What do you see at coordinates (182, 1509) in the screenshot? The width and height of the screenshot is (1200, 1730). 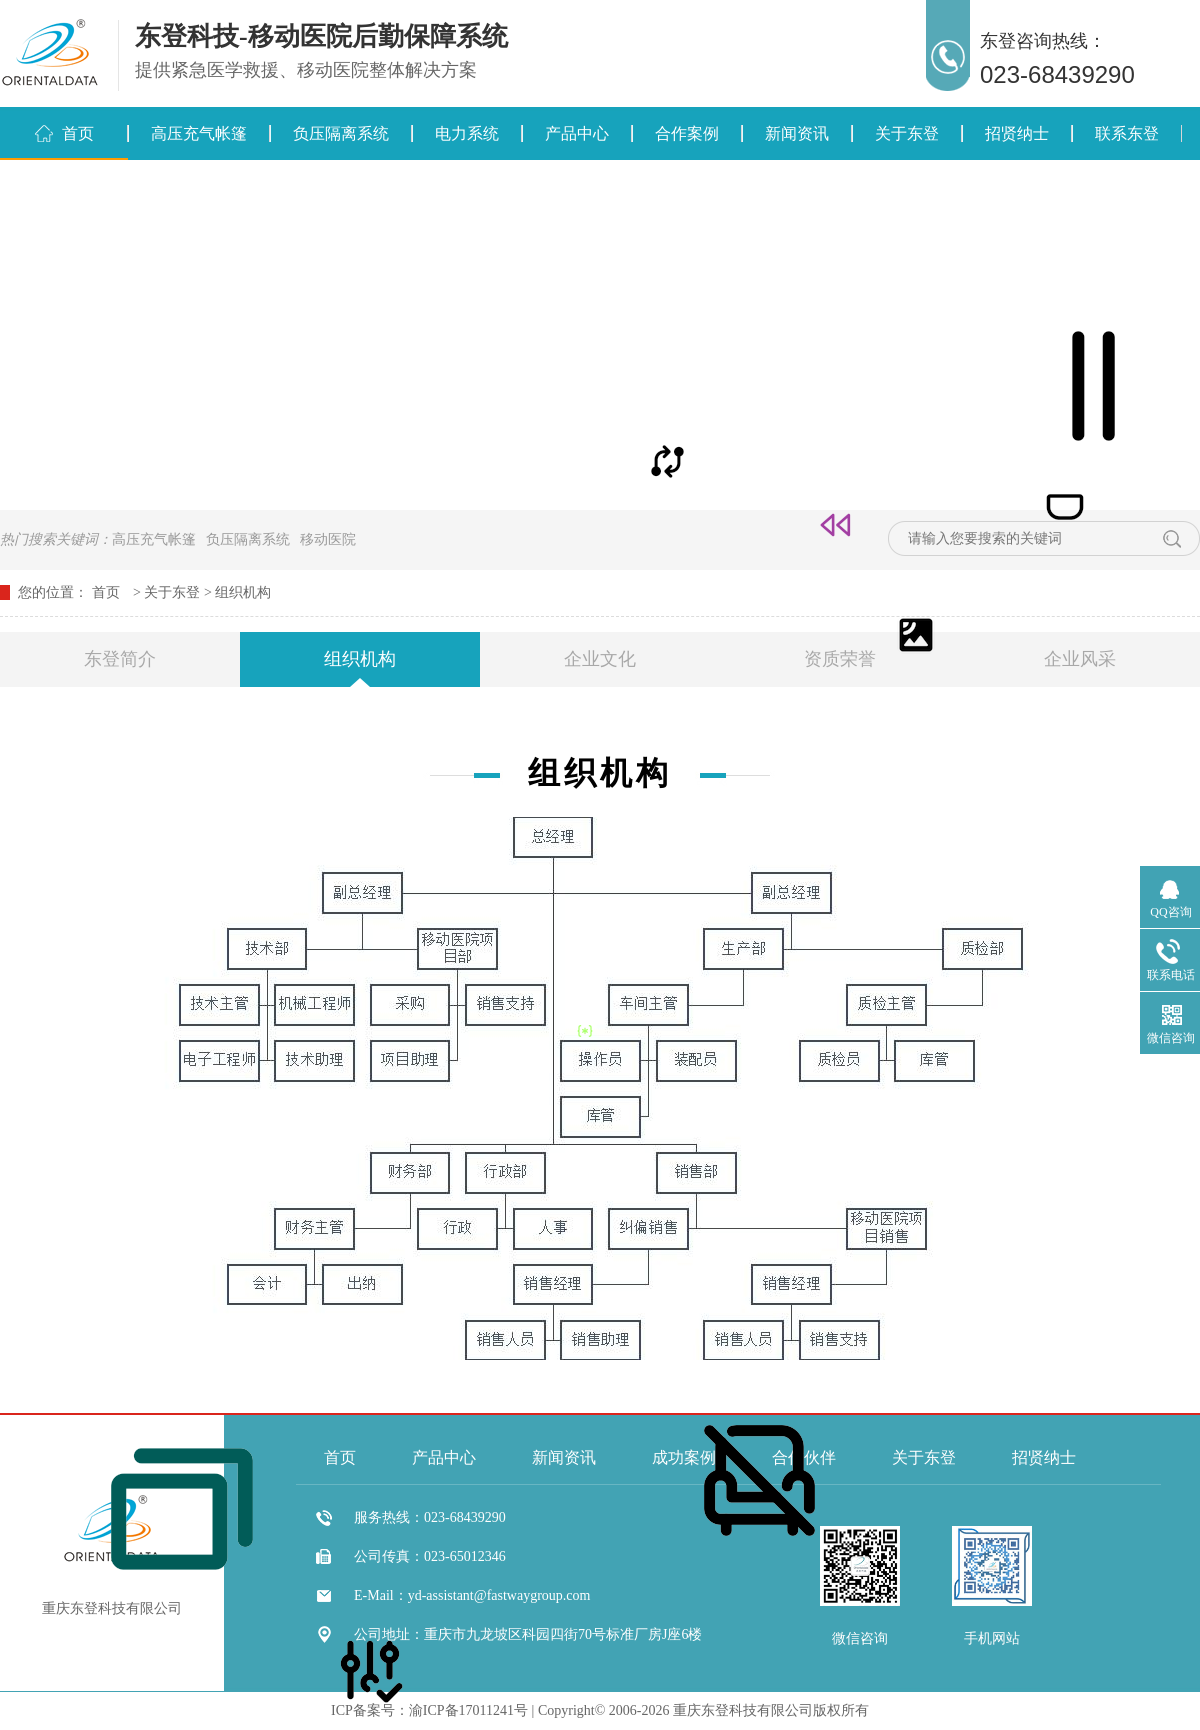 I see `view stacked cards or layers` at bounding box center [182, 1509].